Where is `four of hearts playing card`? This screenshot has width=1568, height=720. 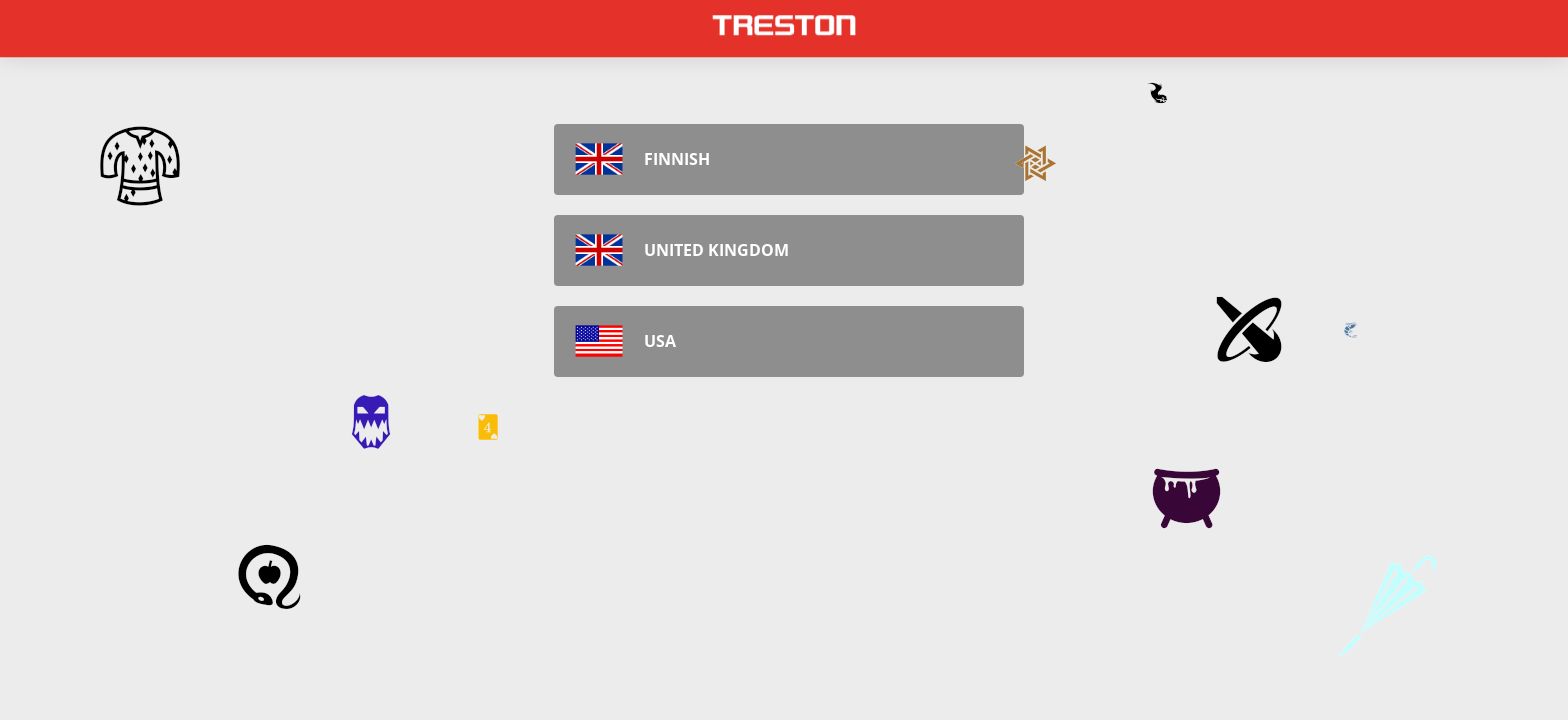 four of hearts playing card is located at coordinates (488, 427).